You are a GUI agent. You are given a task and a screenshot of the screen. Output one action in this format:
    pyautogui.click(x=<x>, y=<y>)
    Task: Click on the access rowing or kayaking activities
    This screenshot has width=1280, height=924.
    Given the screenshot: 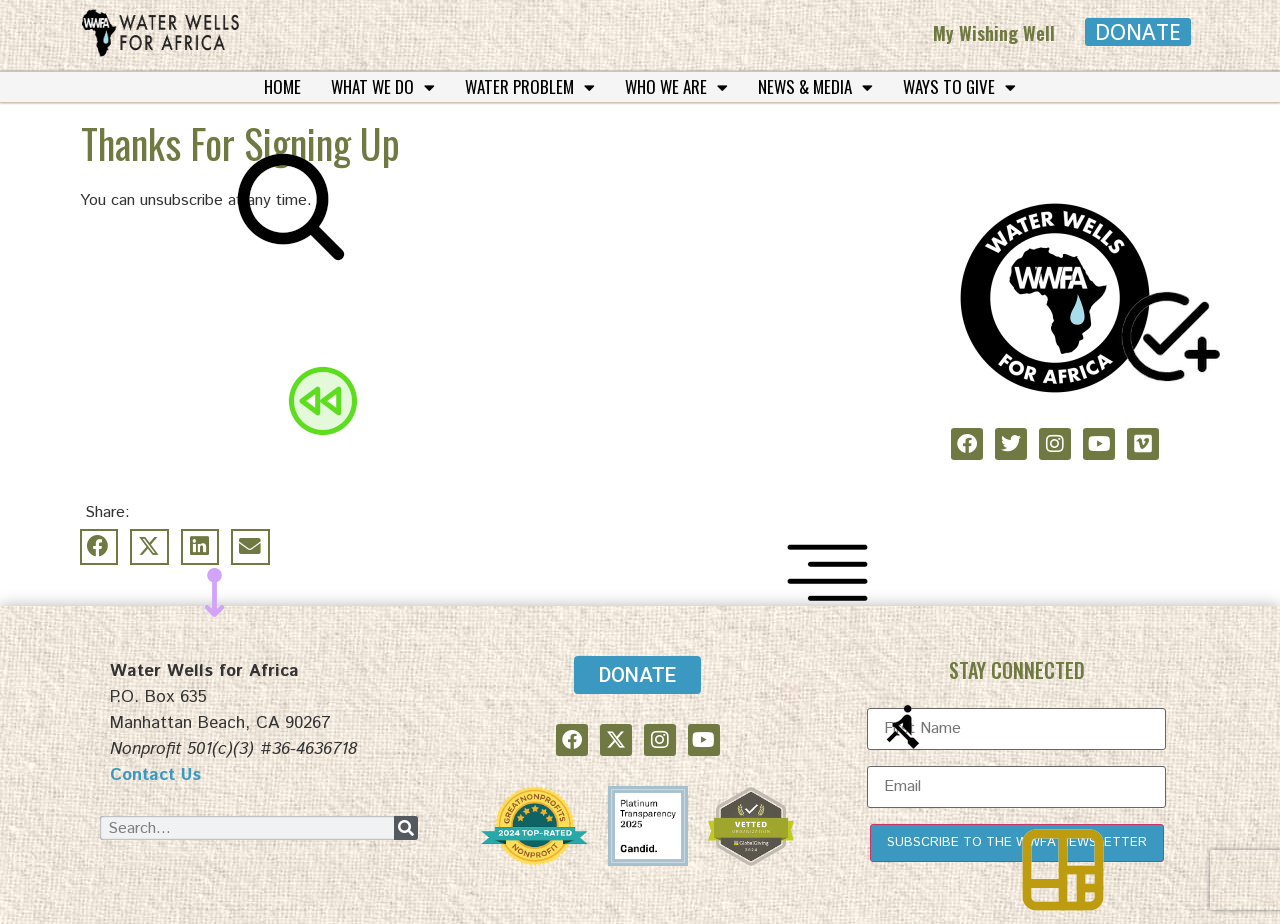 What is the action you would take?
    pyautogui.click(x=902, y=726)
    